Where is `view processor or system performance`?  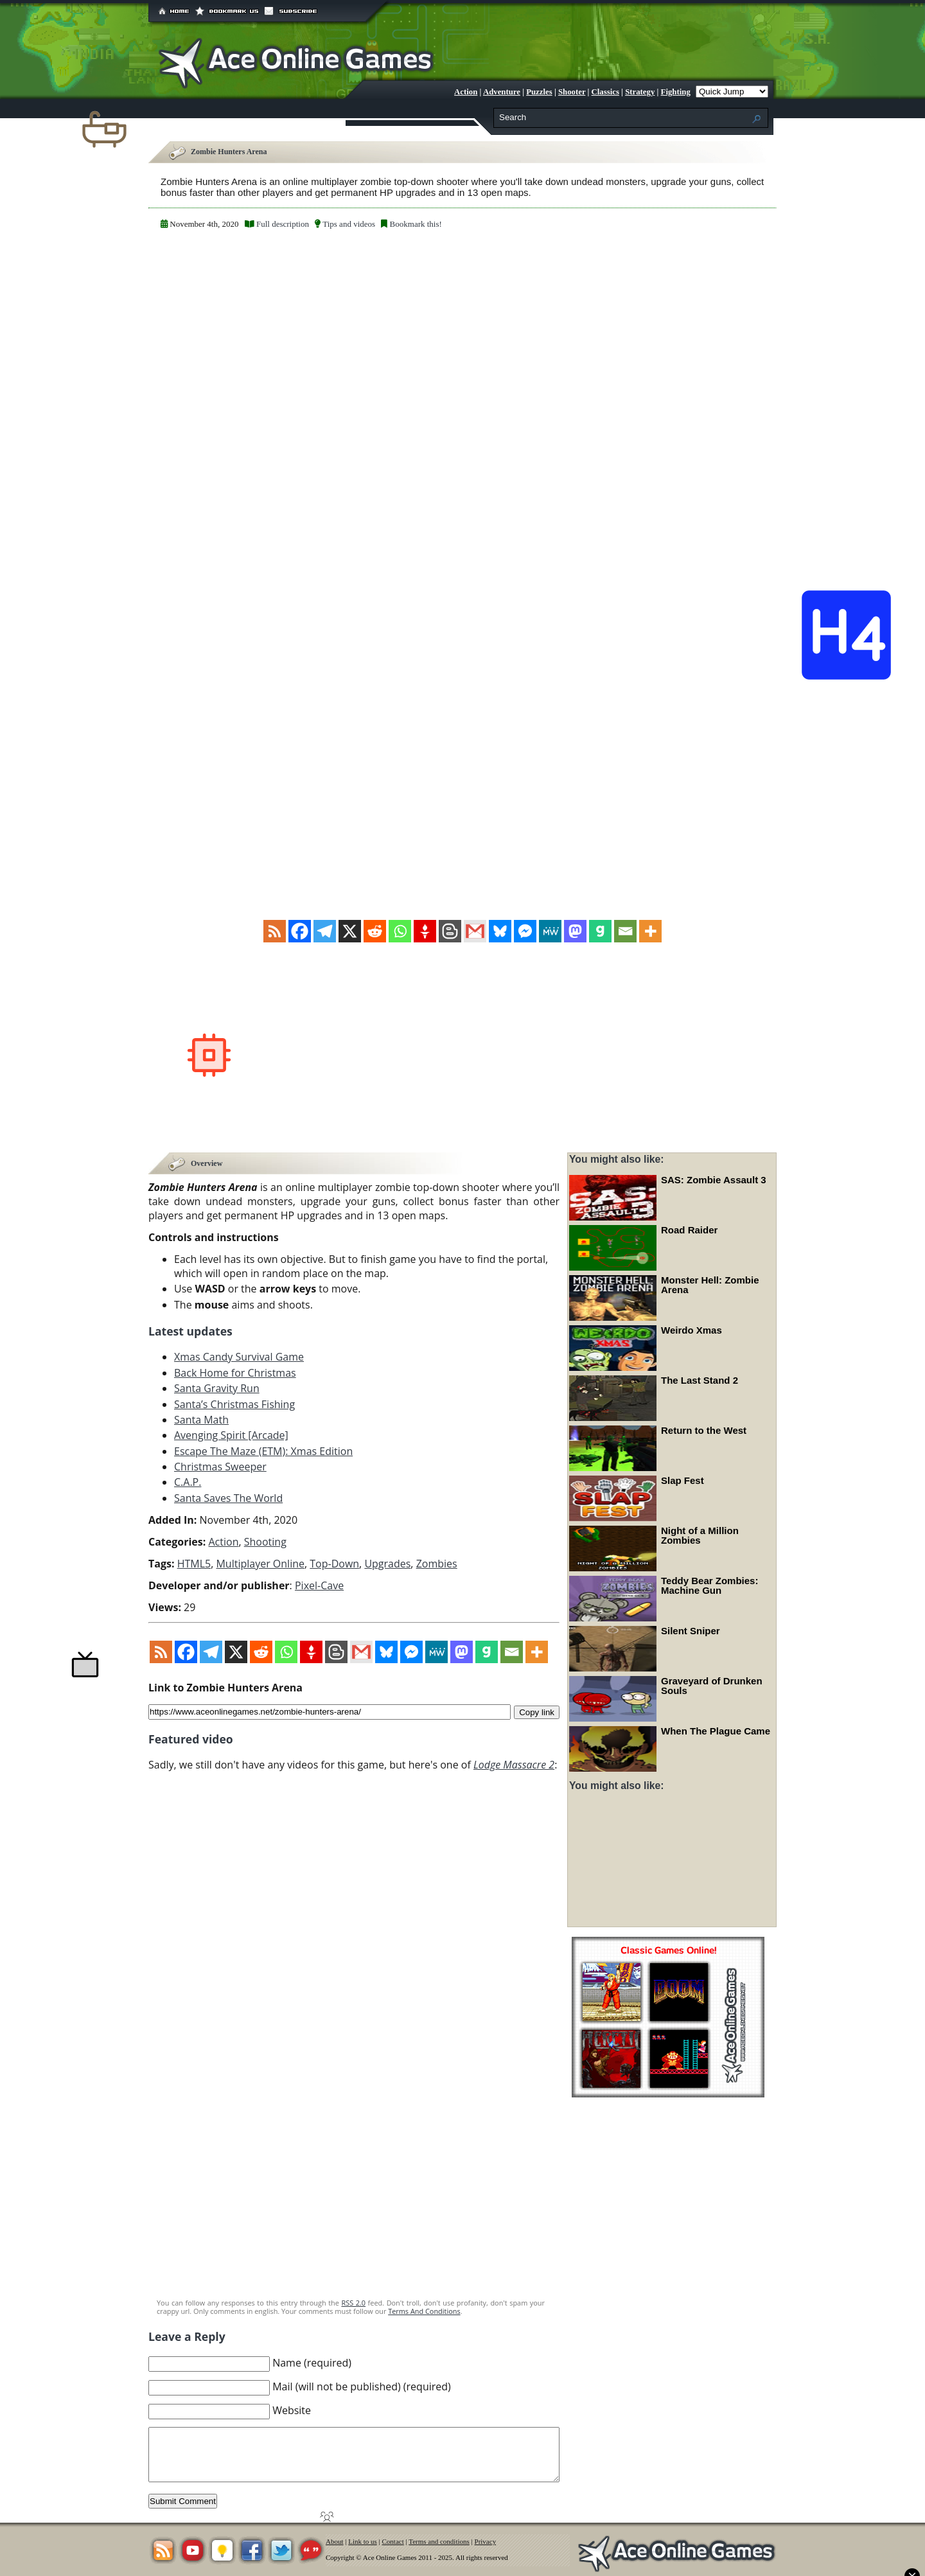 view processor or system performance is located at coordinates (209, 1055).